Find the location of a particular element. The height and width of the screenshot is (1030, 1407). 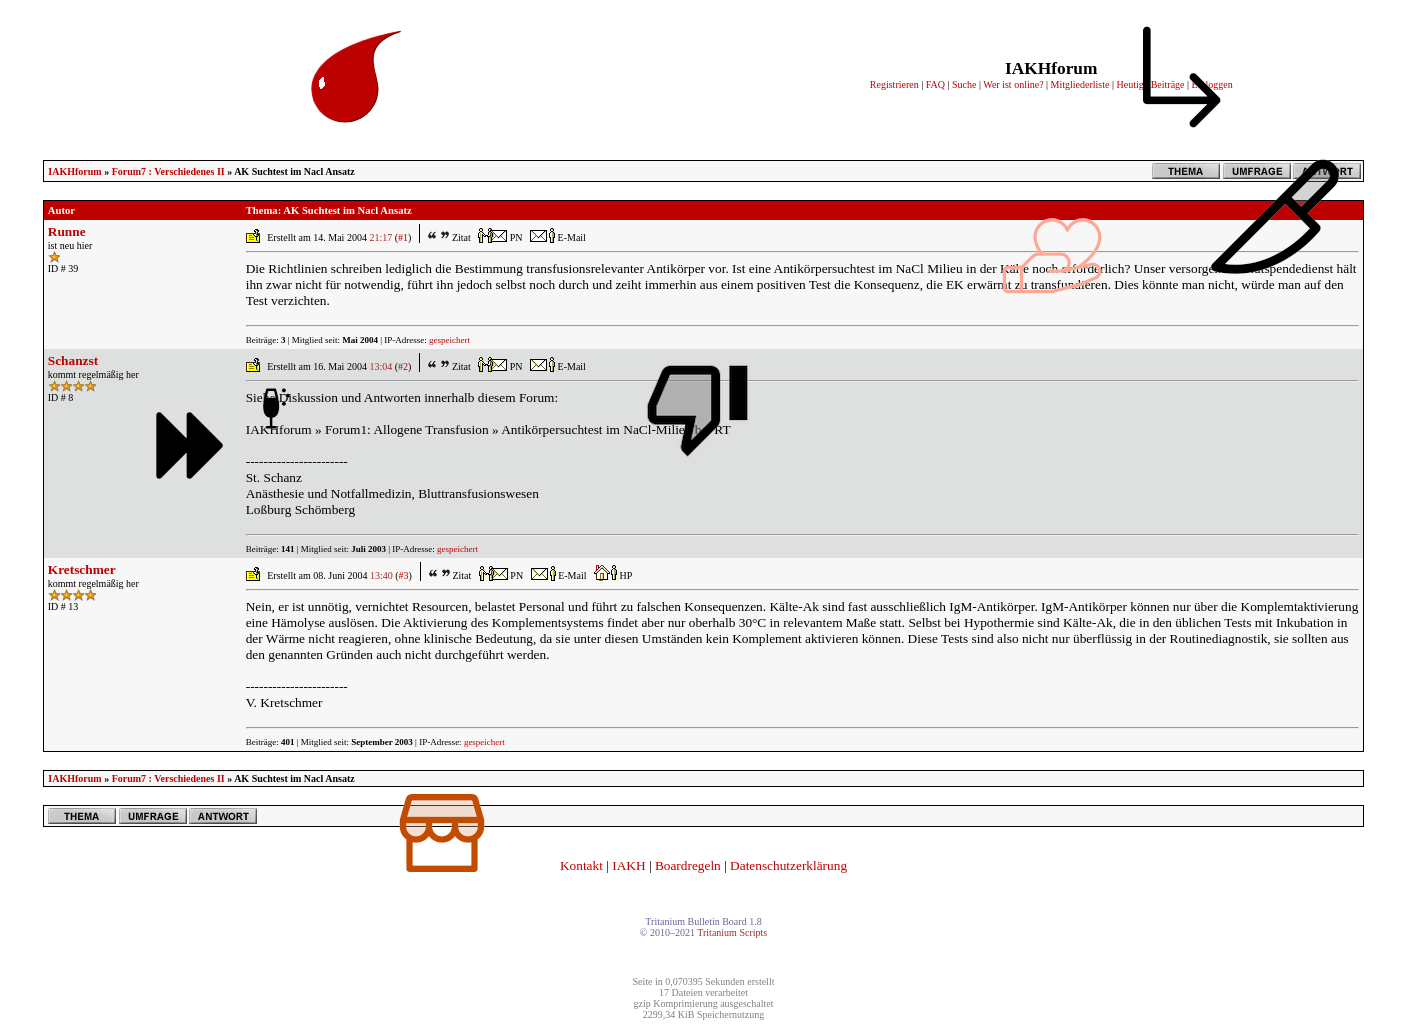

access the online store or marketplace is located at coordinates (442, 833).